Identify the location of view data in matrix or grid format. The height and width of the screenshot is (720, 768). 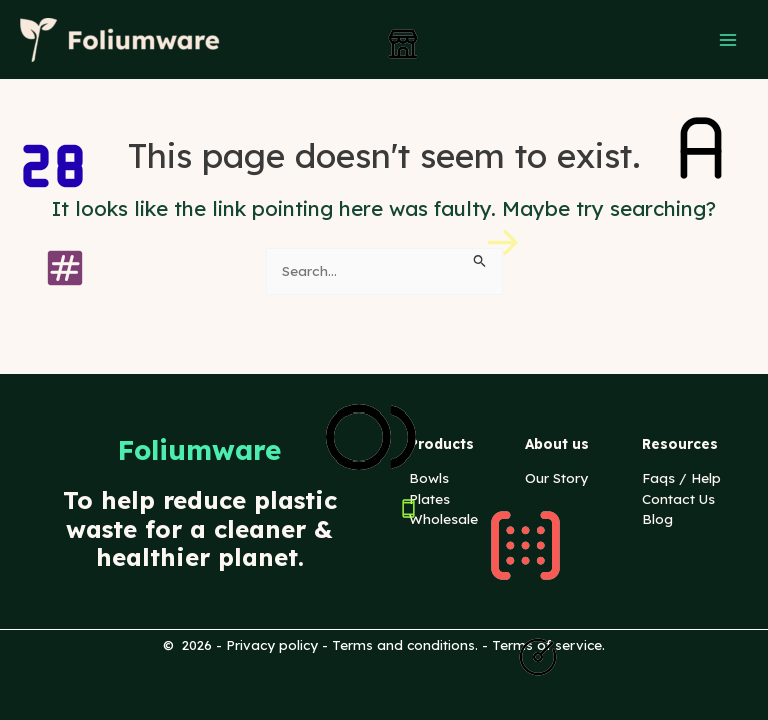
(525, 545).